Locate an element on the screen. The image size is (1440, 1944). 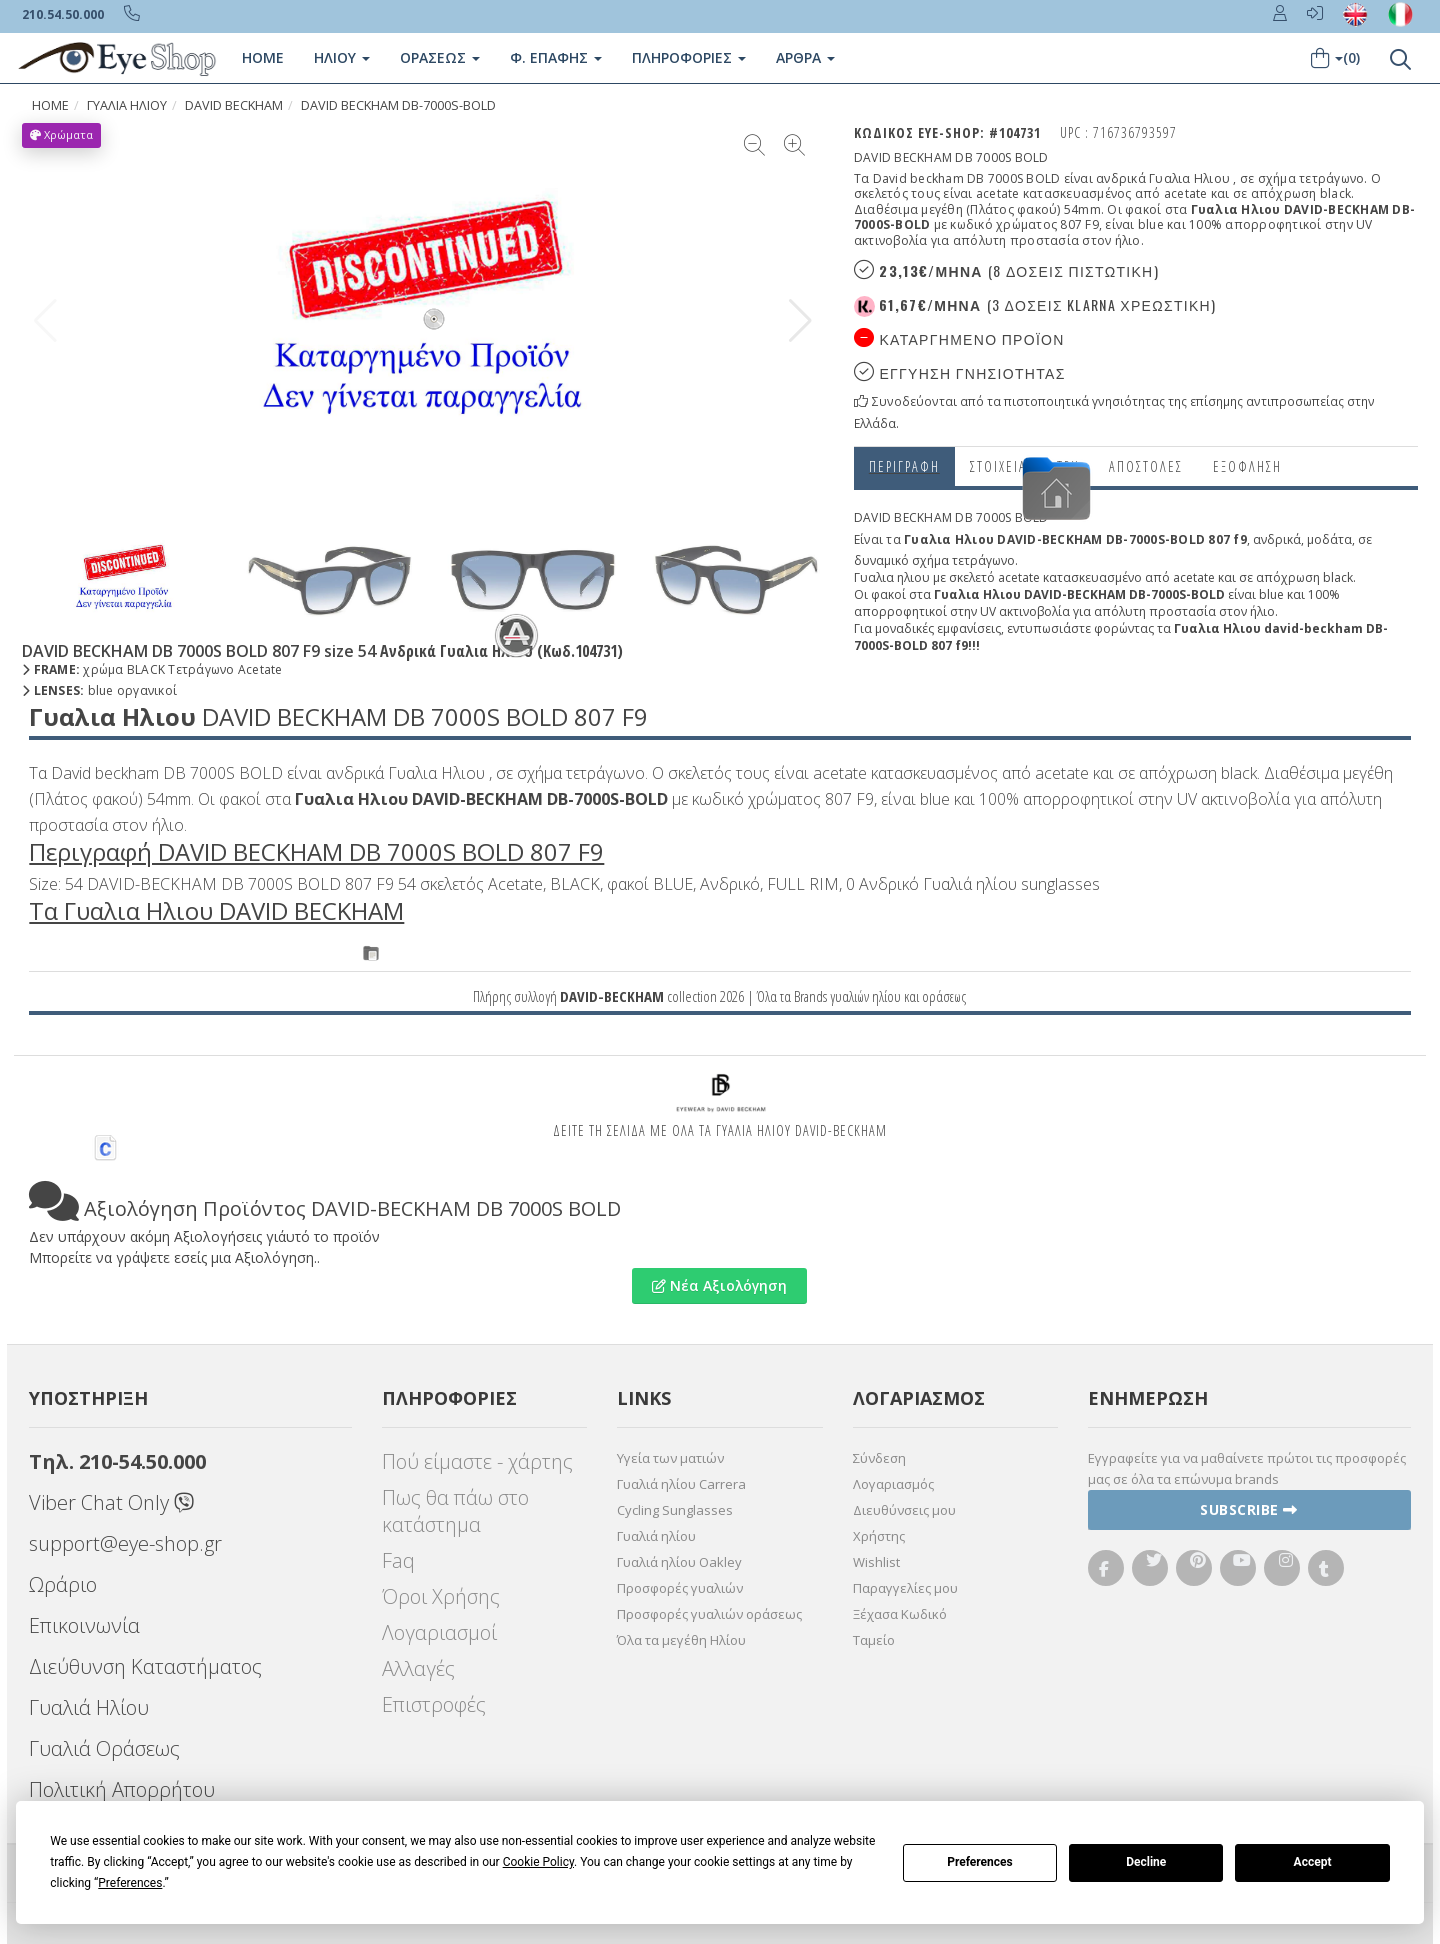
recordable CD media device is located at coordinates (434, 319).